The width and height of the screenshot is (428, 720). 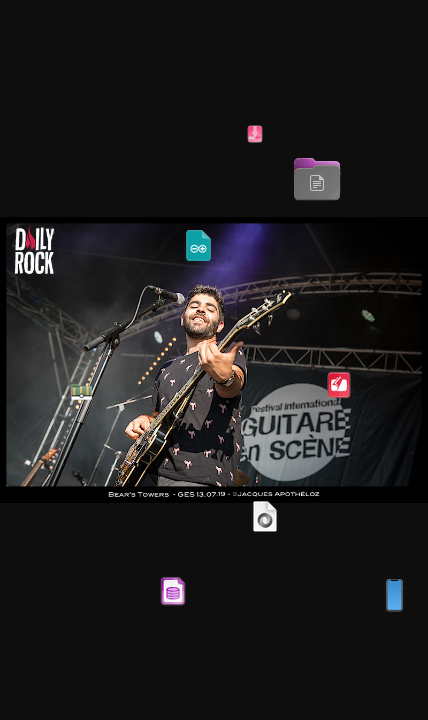 What do you see at coordinates (173, 591) in the screenshot?
I see `open an opendocument database file` at bounding box center [173, 591].